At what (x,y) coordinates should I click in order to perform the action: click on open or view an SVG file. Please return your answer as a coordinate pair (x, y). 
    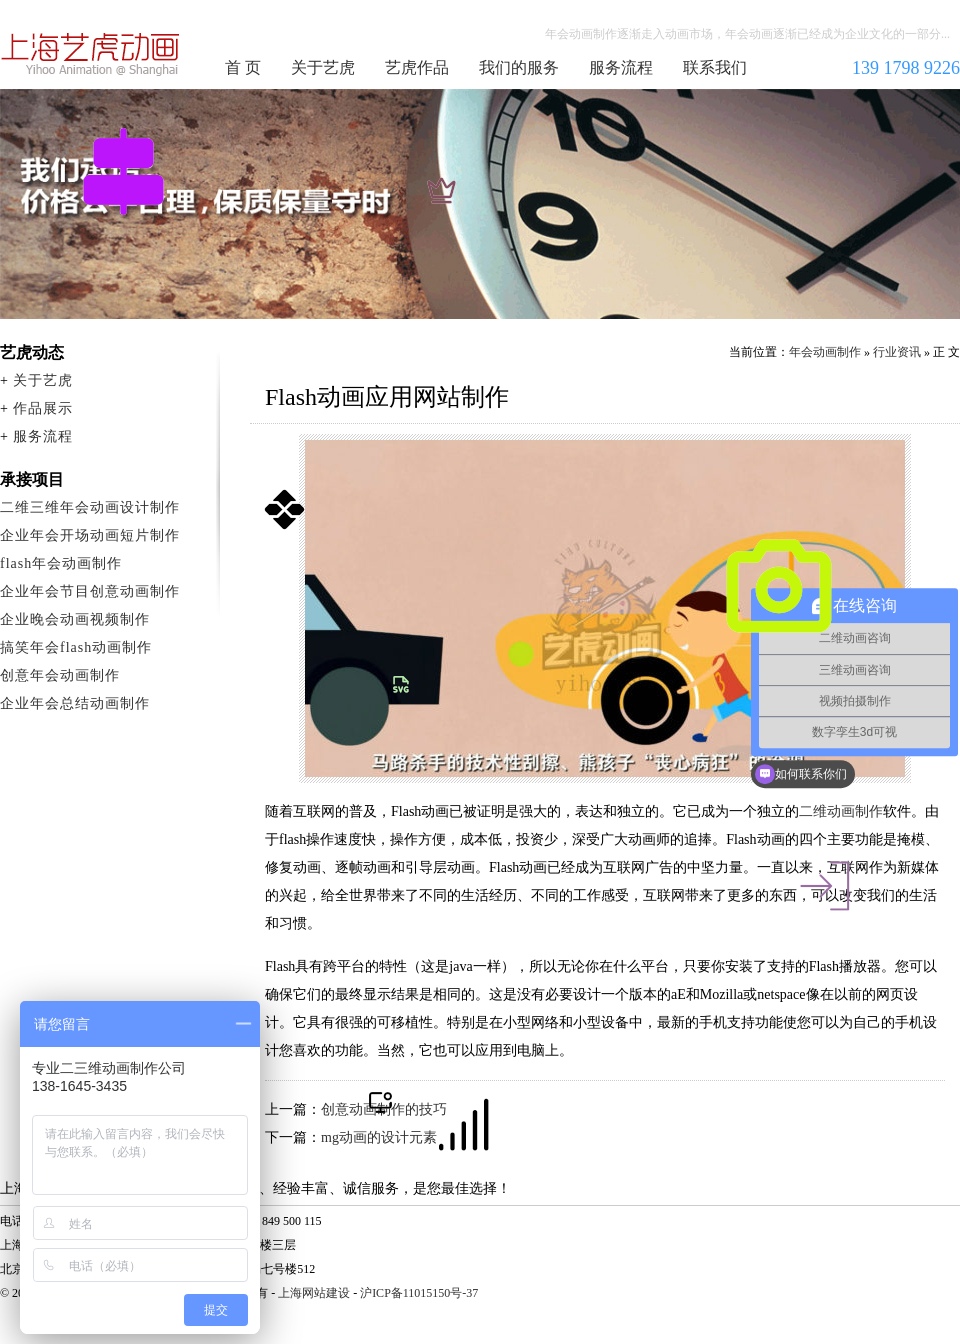
    Looking at the image, I should click on (401, 685).